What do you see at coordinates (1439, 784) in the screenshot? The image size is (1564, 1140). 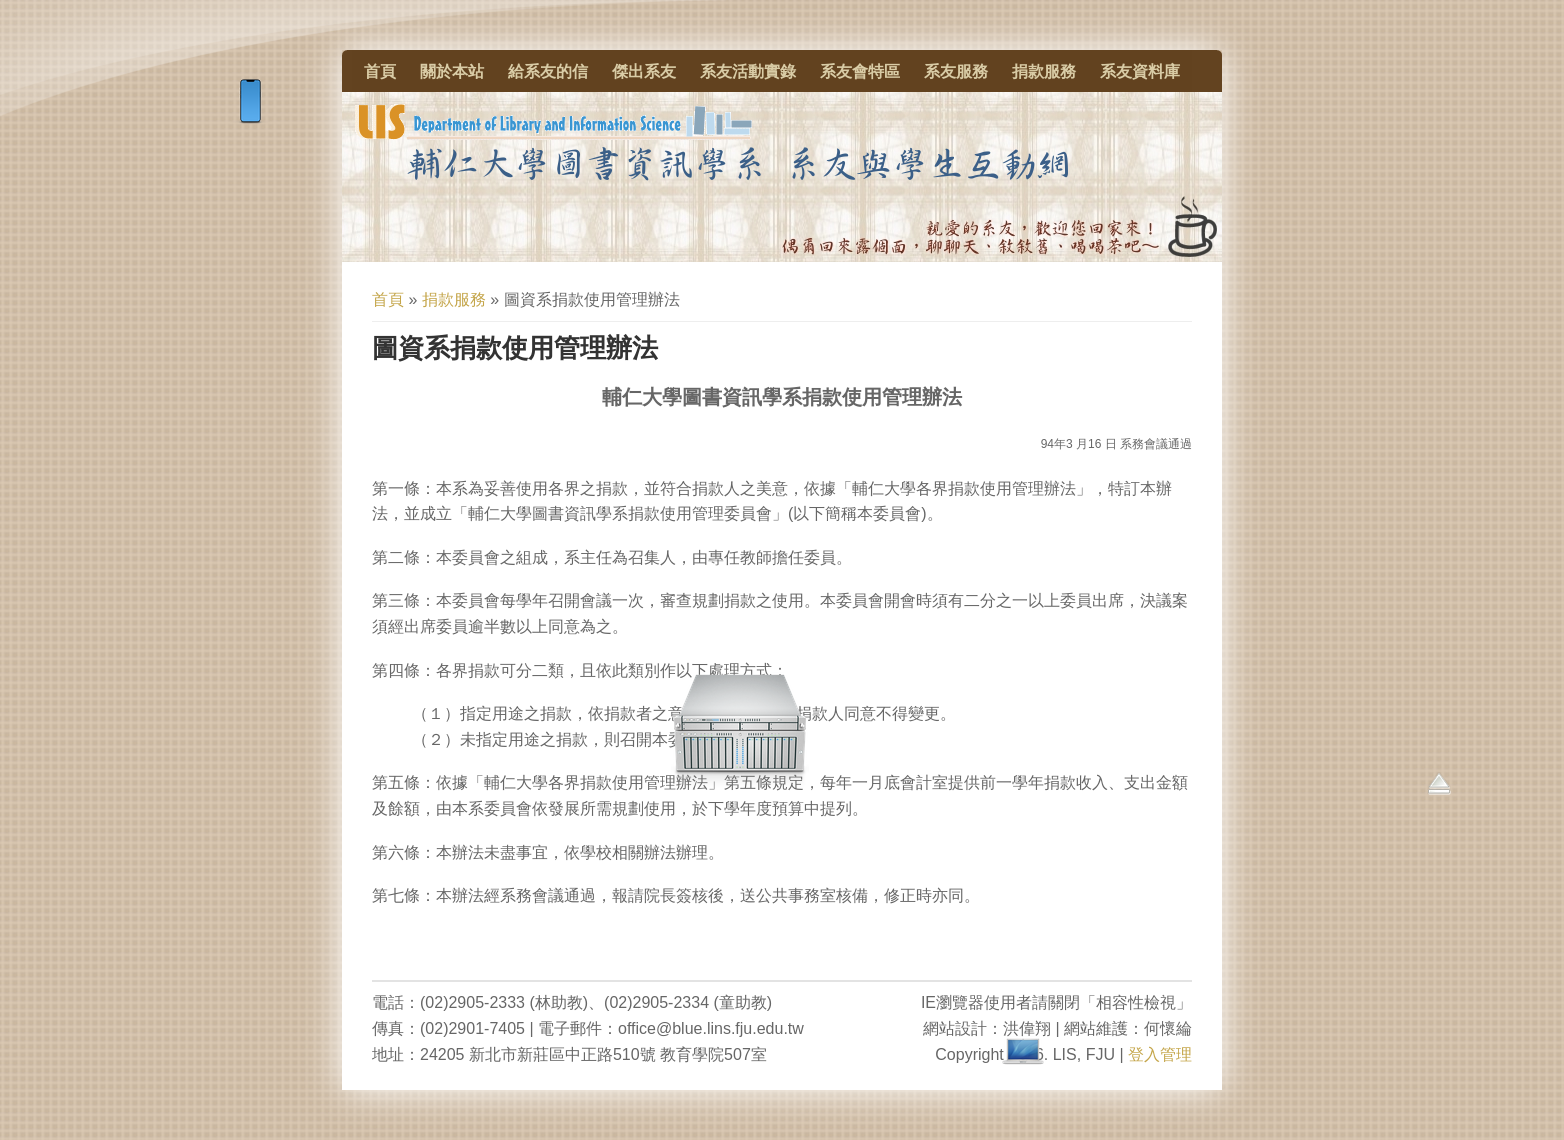 I see `eject removable media or disc` at bounding box center [1439, 784].